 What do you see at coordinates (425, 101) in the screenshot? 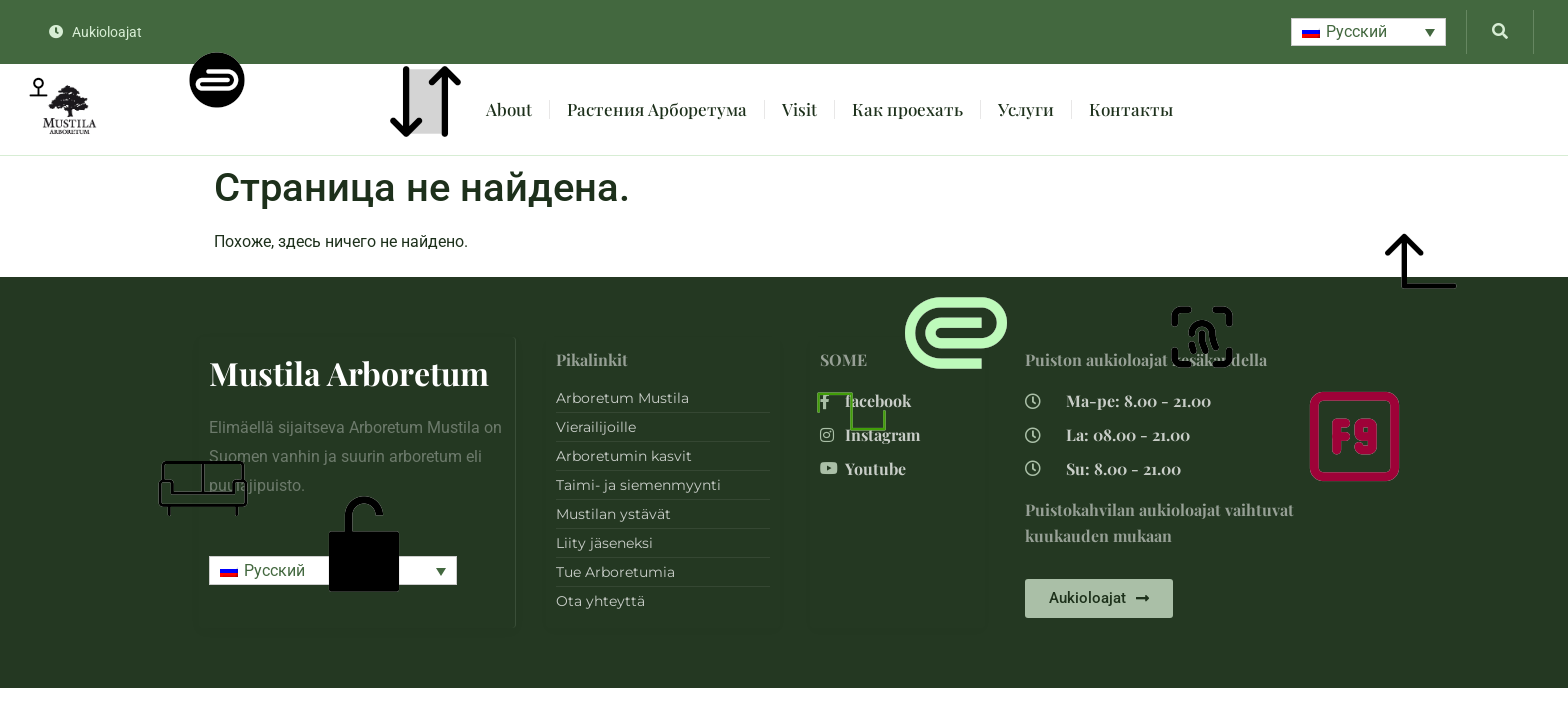
I see `sort items in ascending or descending order` at bounding box center [425, 101].